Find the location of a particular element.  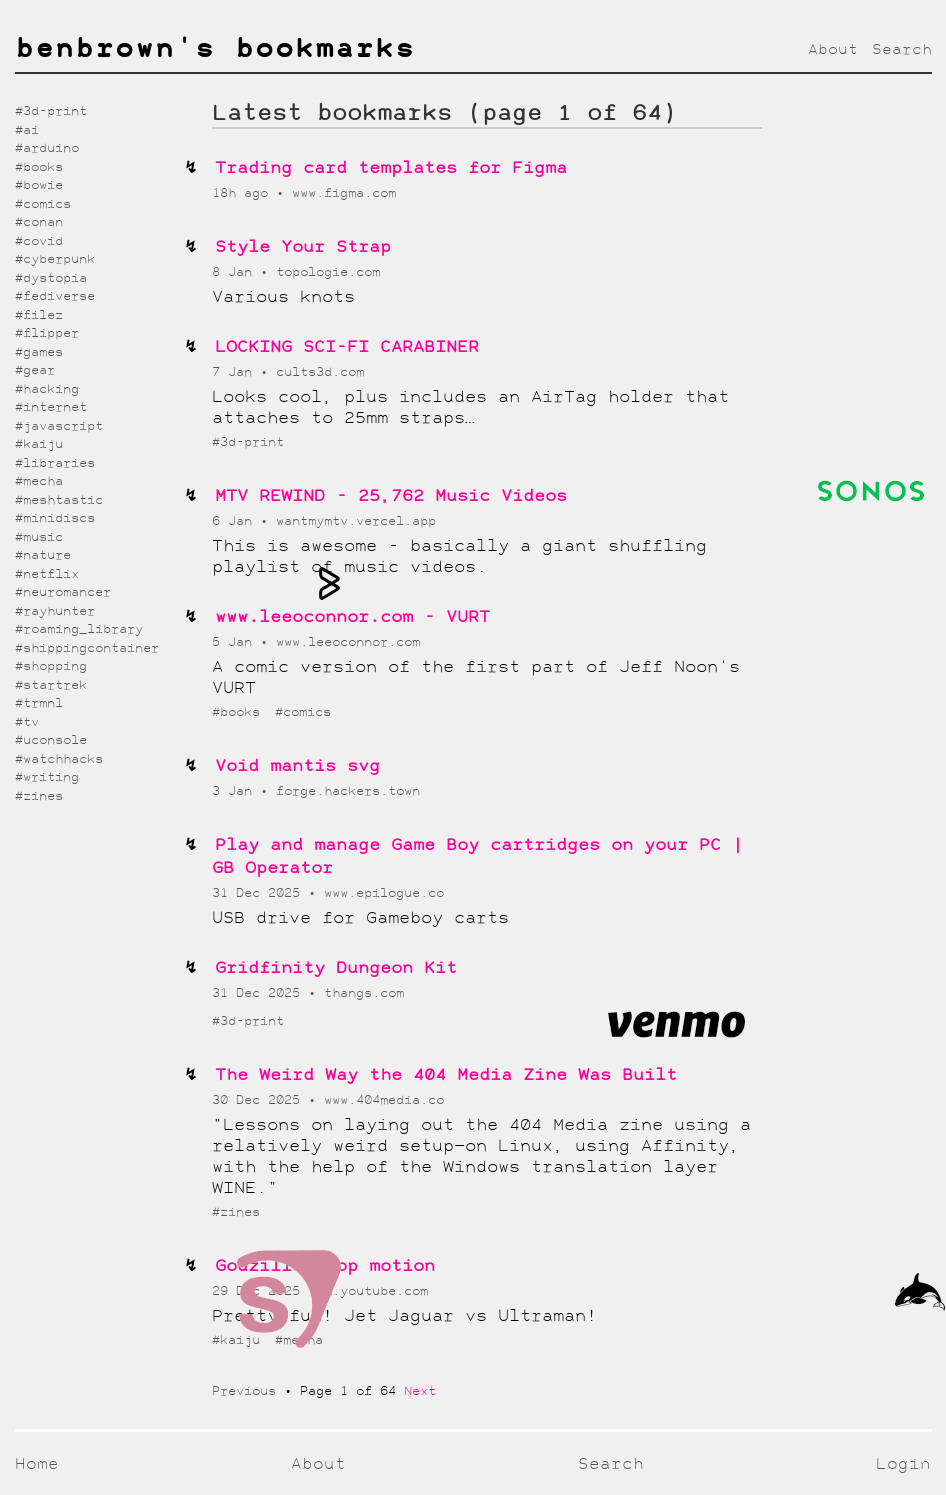

BMC Software company logo is located at coordinates (329, 583).